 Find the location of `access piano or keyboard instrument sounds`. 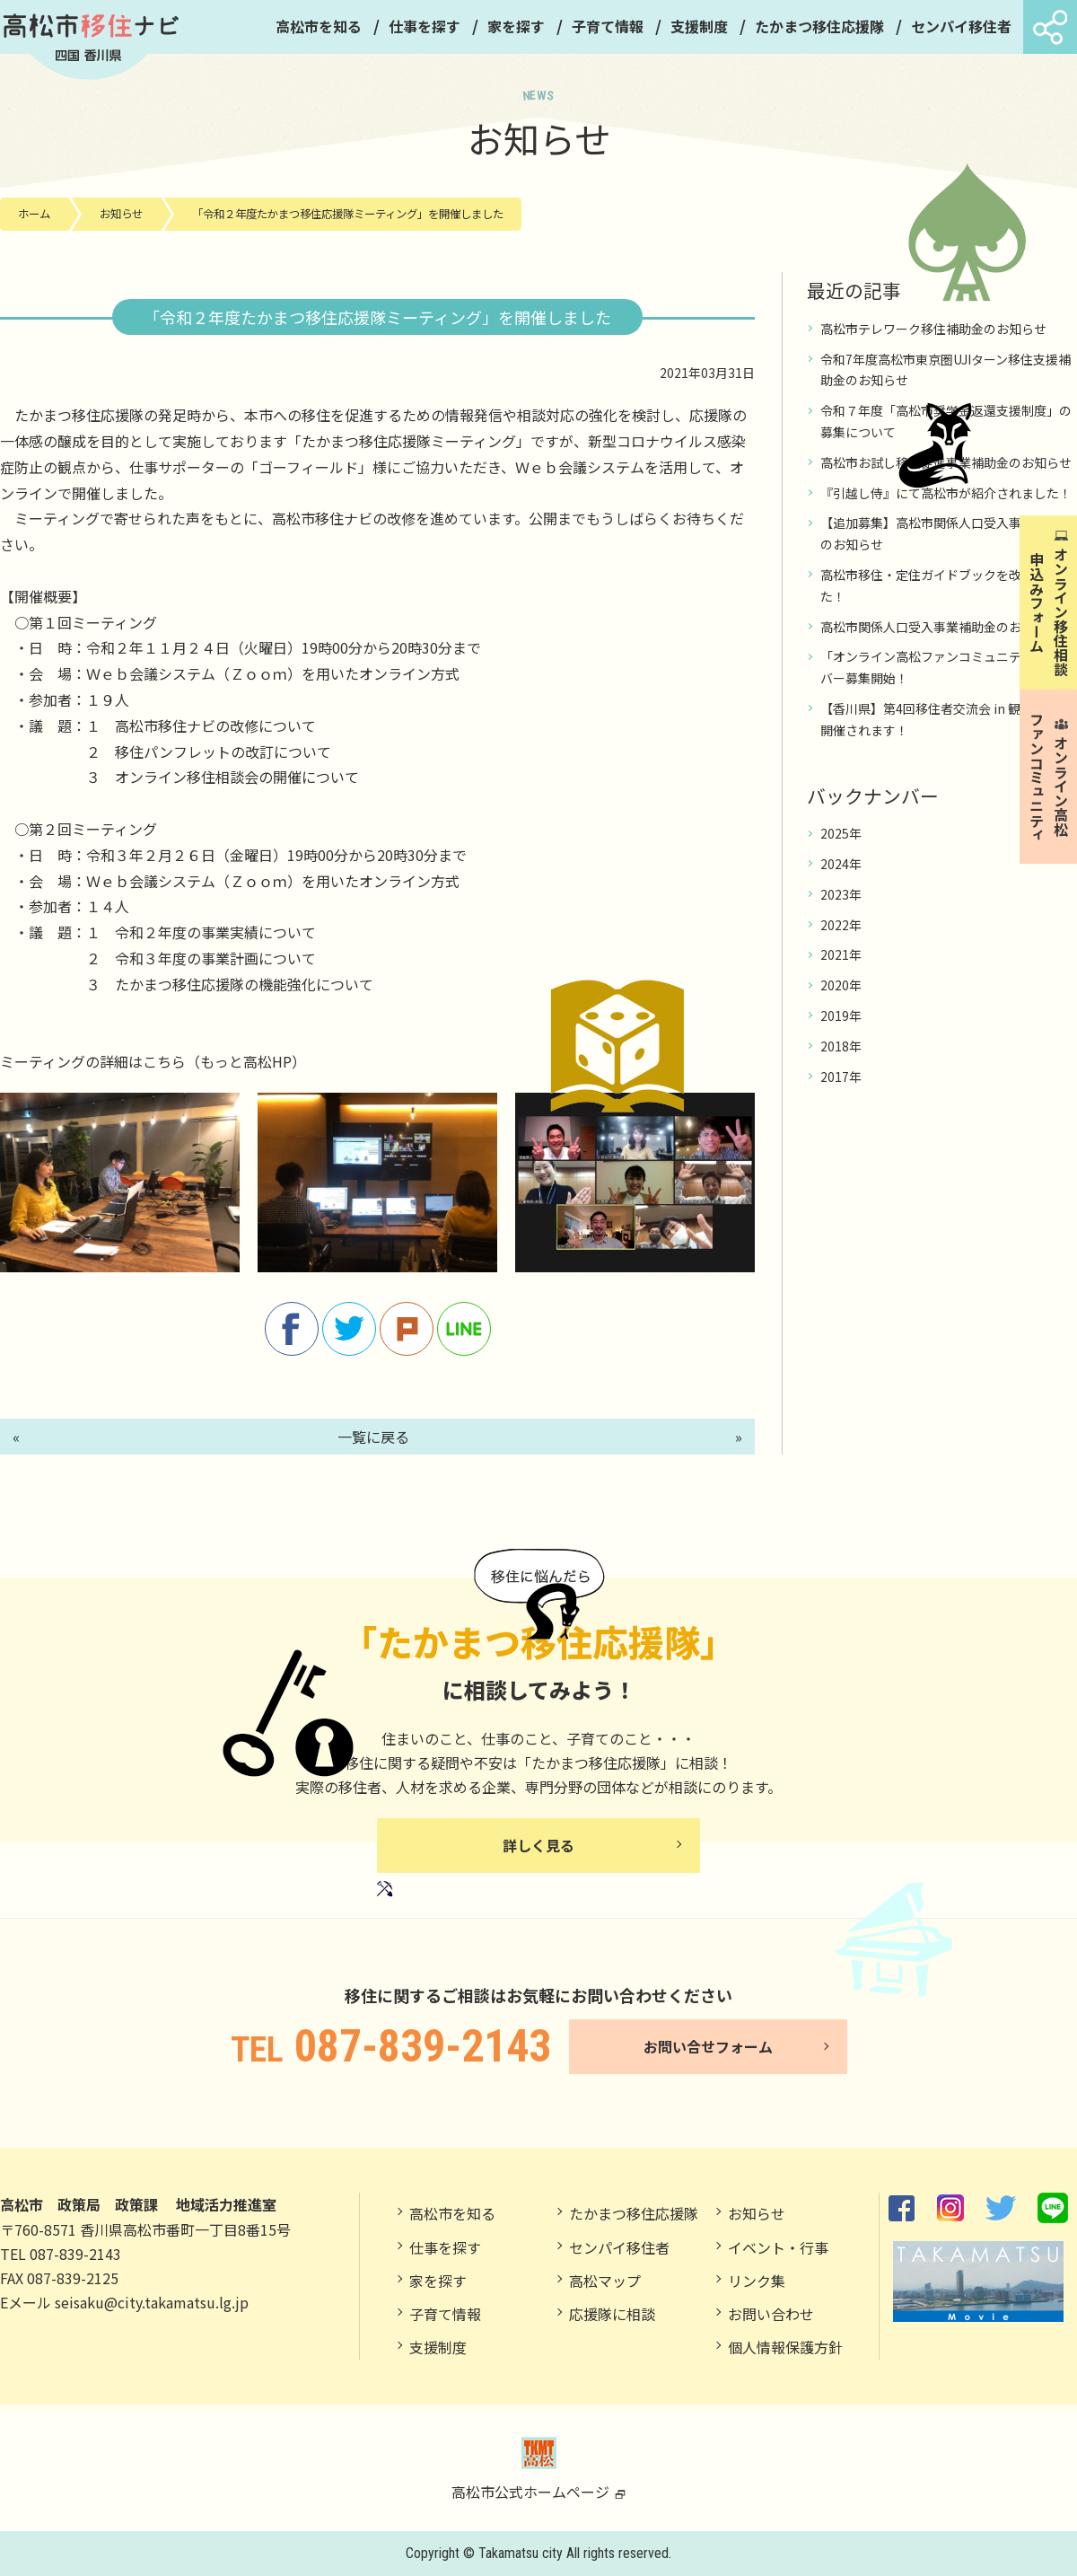

access piano or keyboard instrument sounds is located at coordinates (894, 1939).